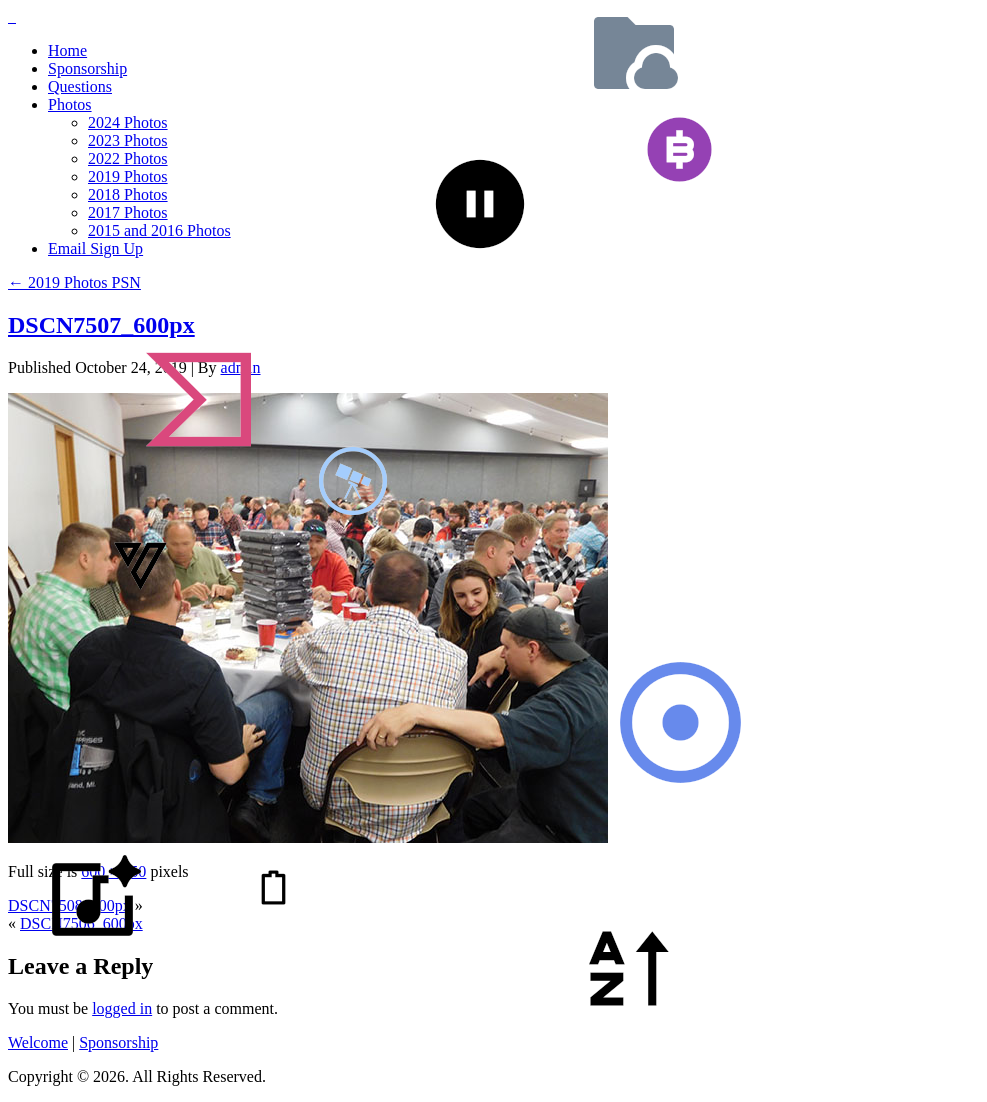  I want to click on pause media playback, so click(480, 204).